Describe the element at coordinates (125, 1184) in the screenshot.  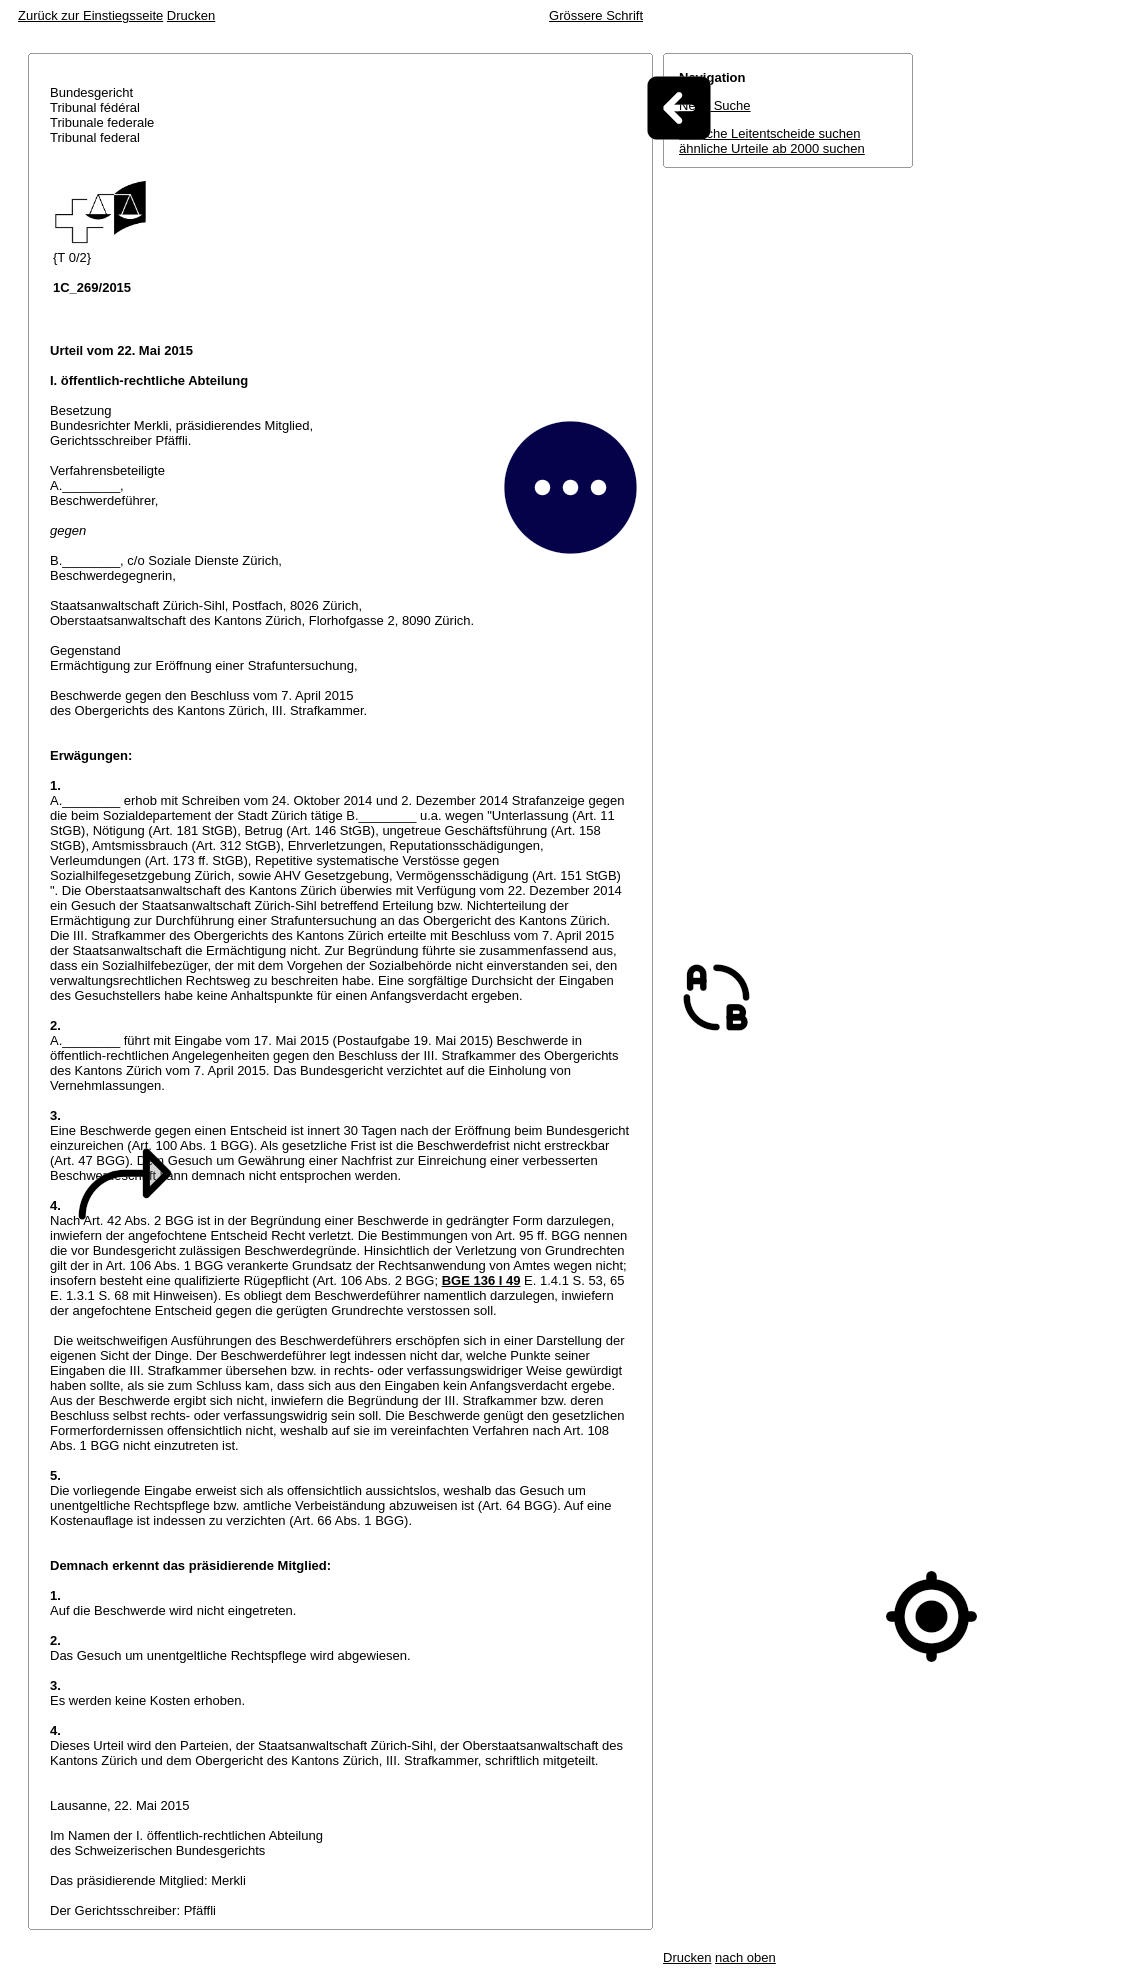
I see `share or forward content` at that location.